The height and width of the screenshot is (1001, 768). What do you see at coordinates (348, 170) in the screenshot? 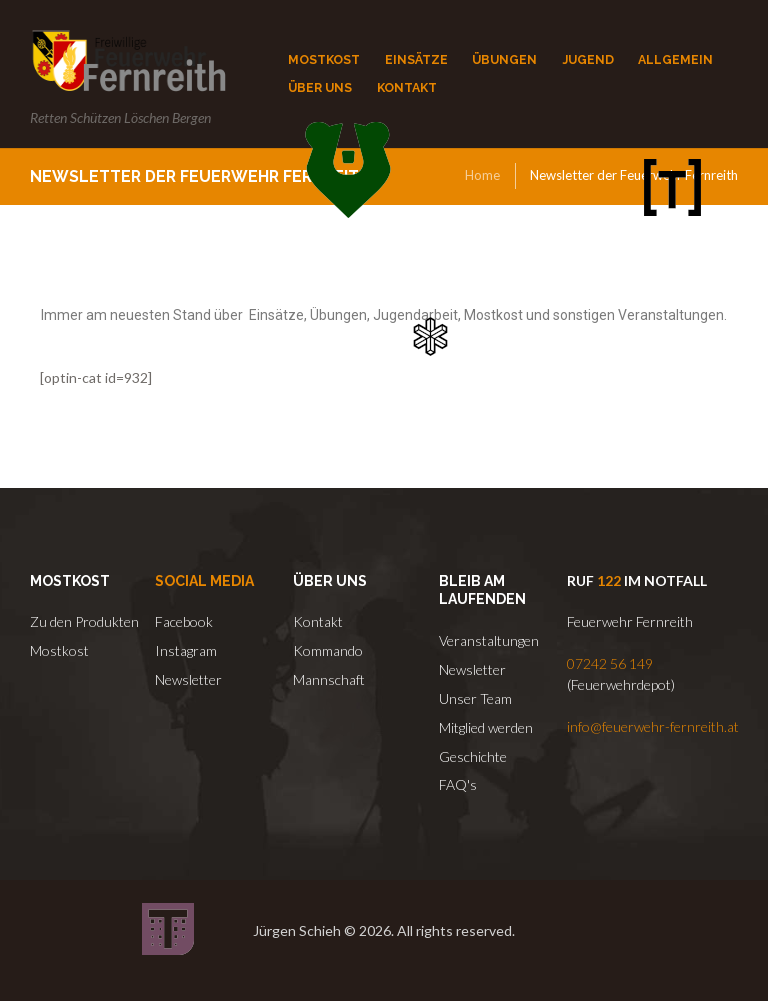
I see `open the Uptime Kuma monitoring dashboard` at bounding box center [348, 170].